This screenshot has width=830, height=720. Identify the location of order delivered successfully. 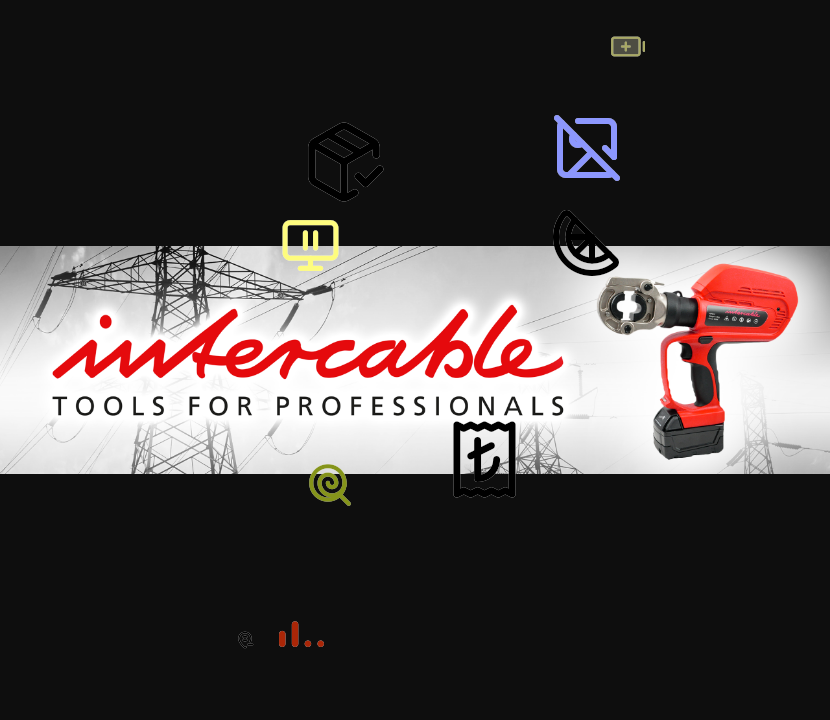
(344, 162).